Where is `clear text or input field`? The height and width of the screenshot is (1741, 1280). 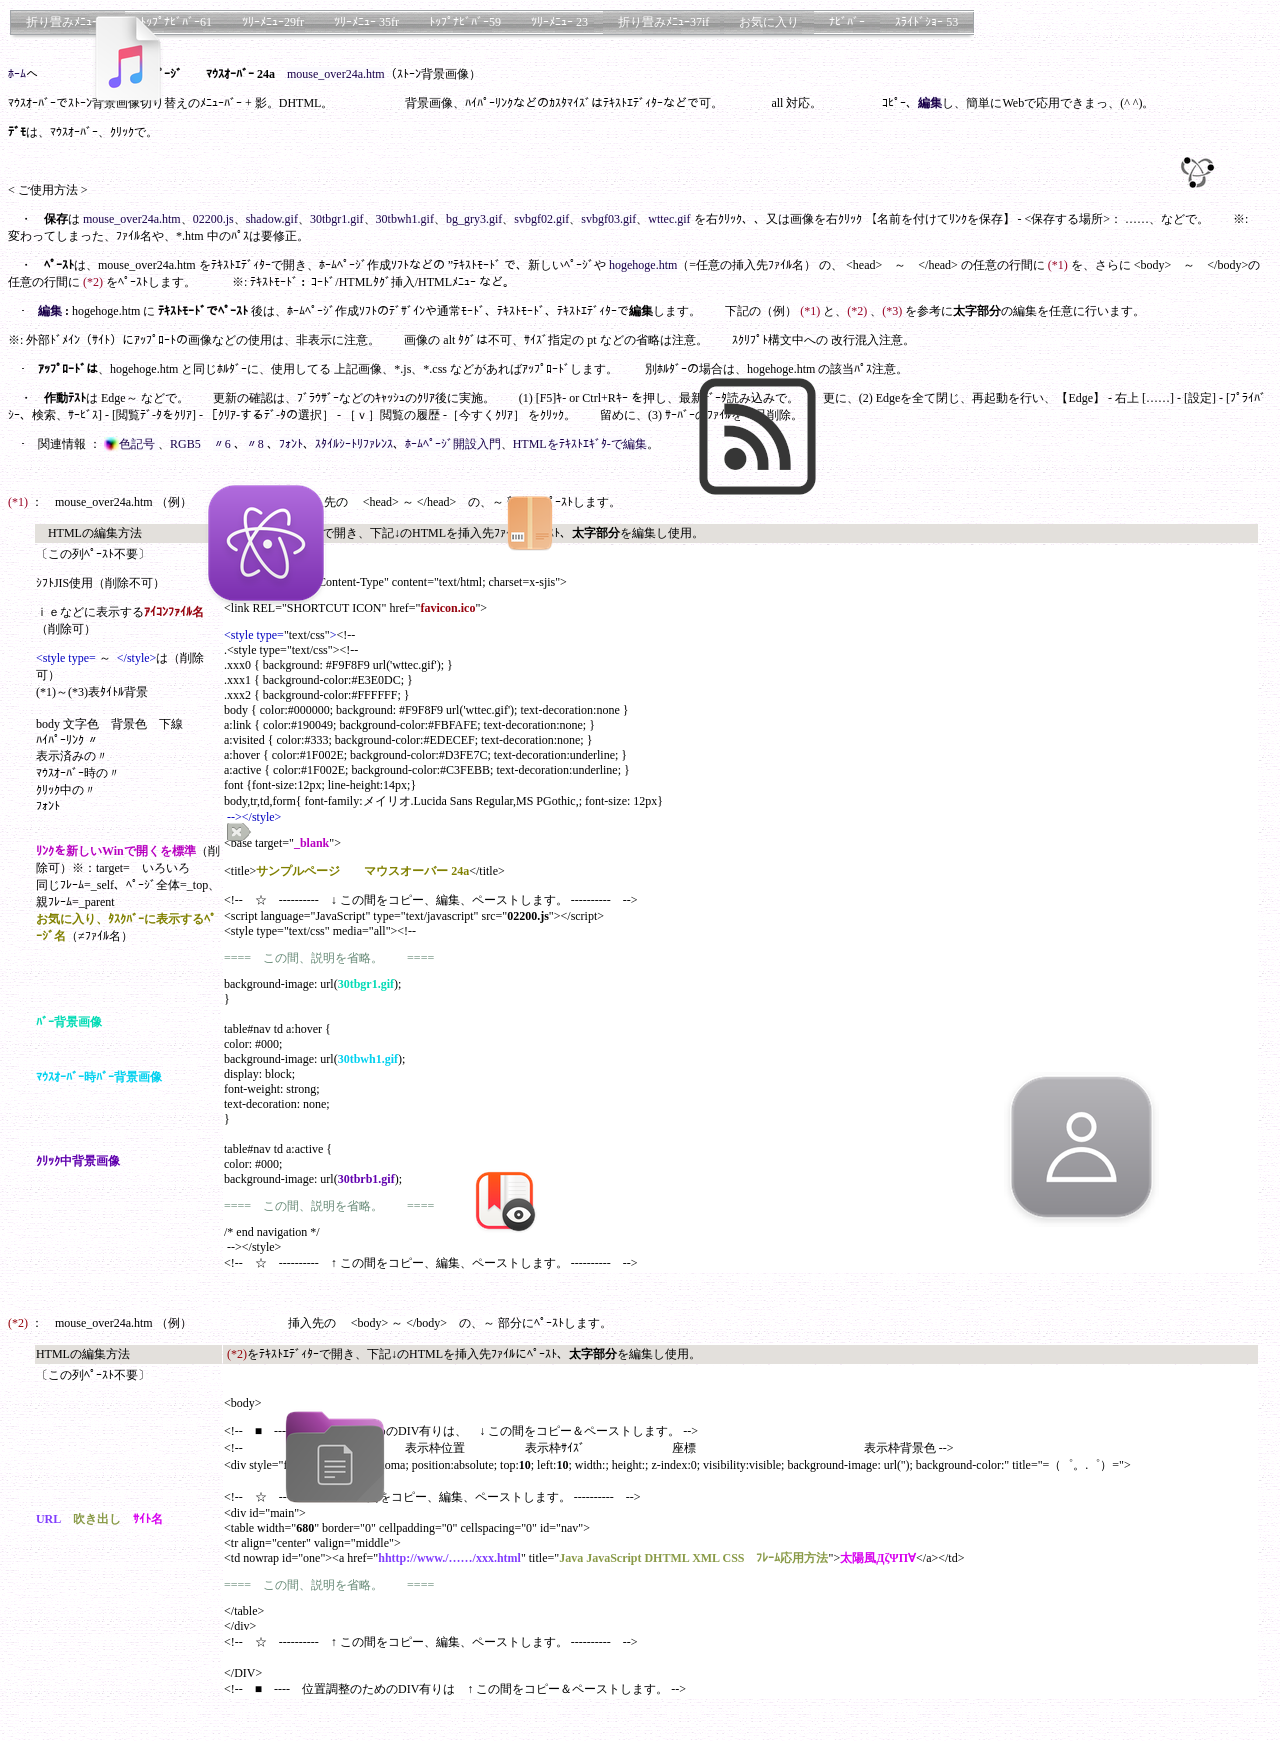
clear text or input field is located at coordinates (240, 831).